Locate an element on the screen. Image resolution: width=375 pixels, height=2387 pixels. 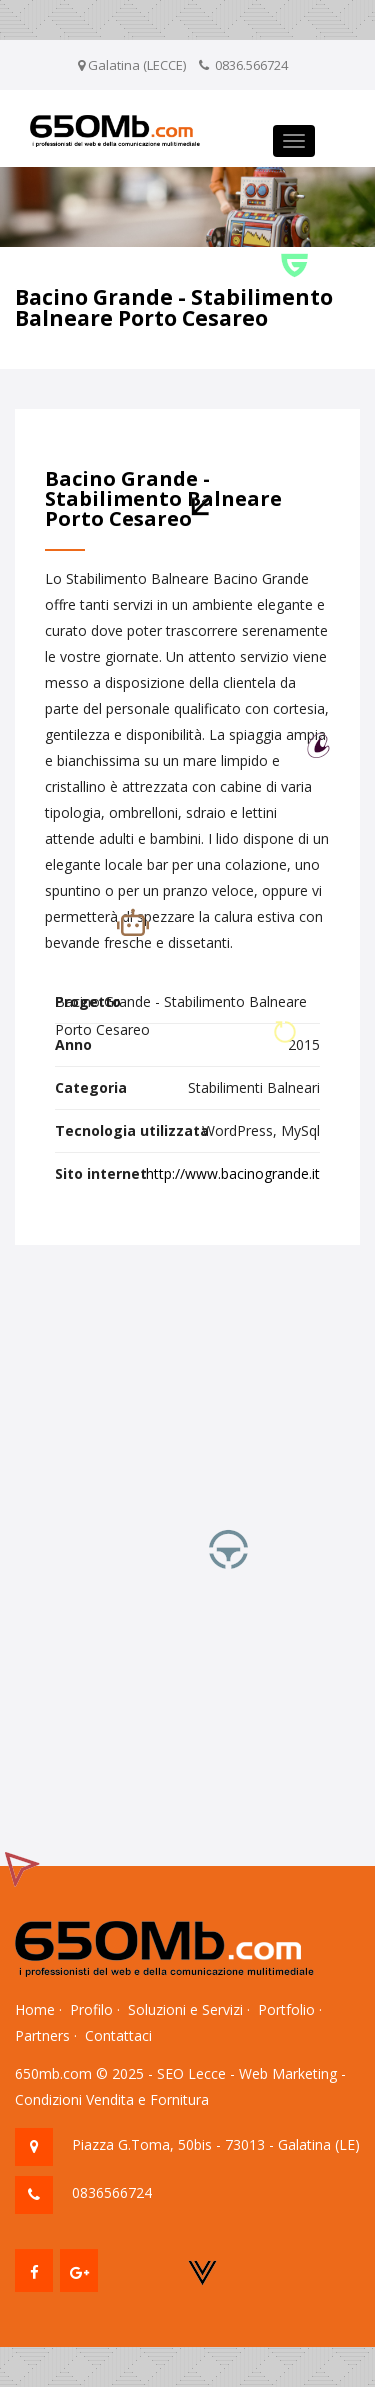
open the Guilded app is located at coordinates (294, 265).